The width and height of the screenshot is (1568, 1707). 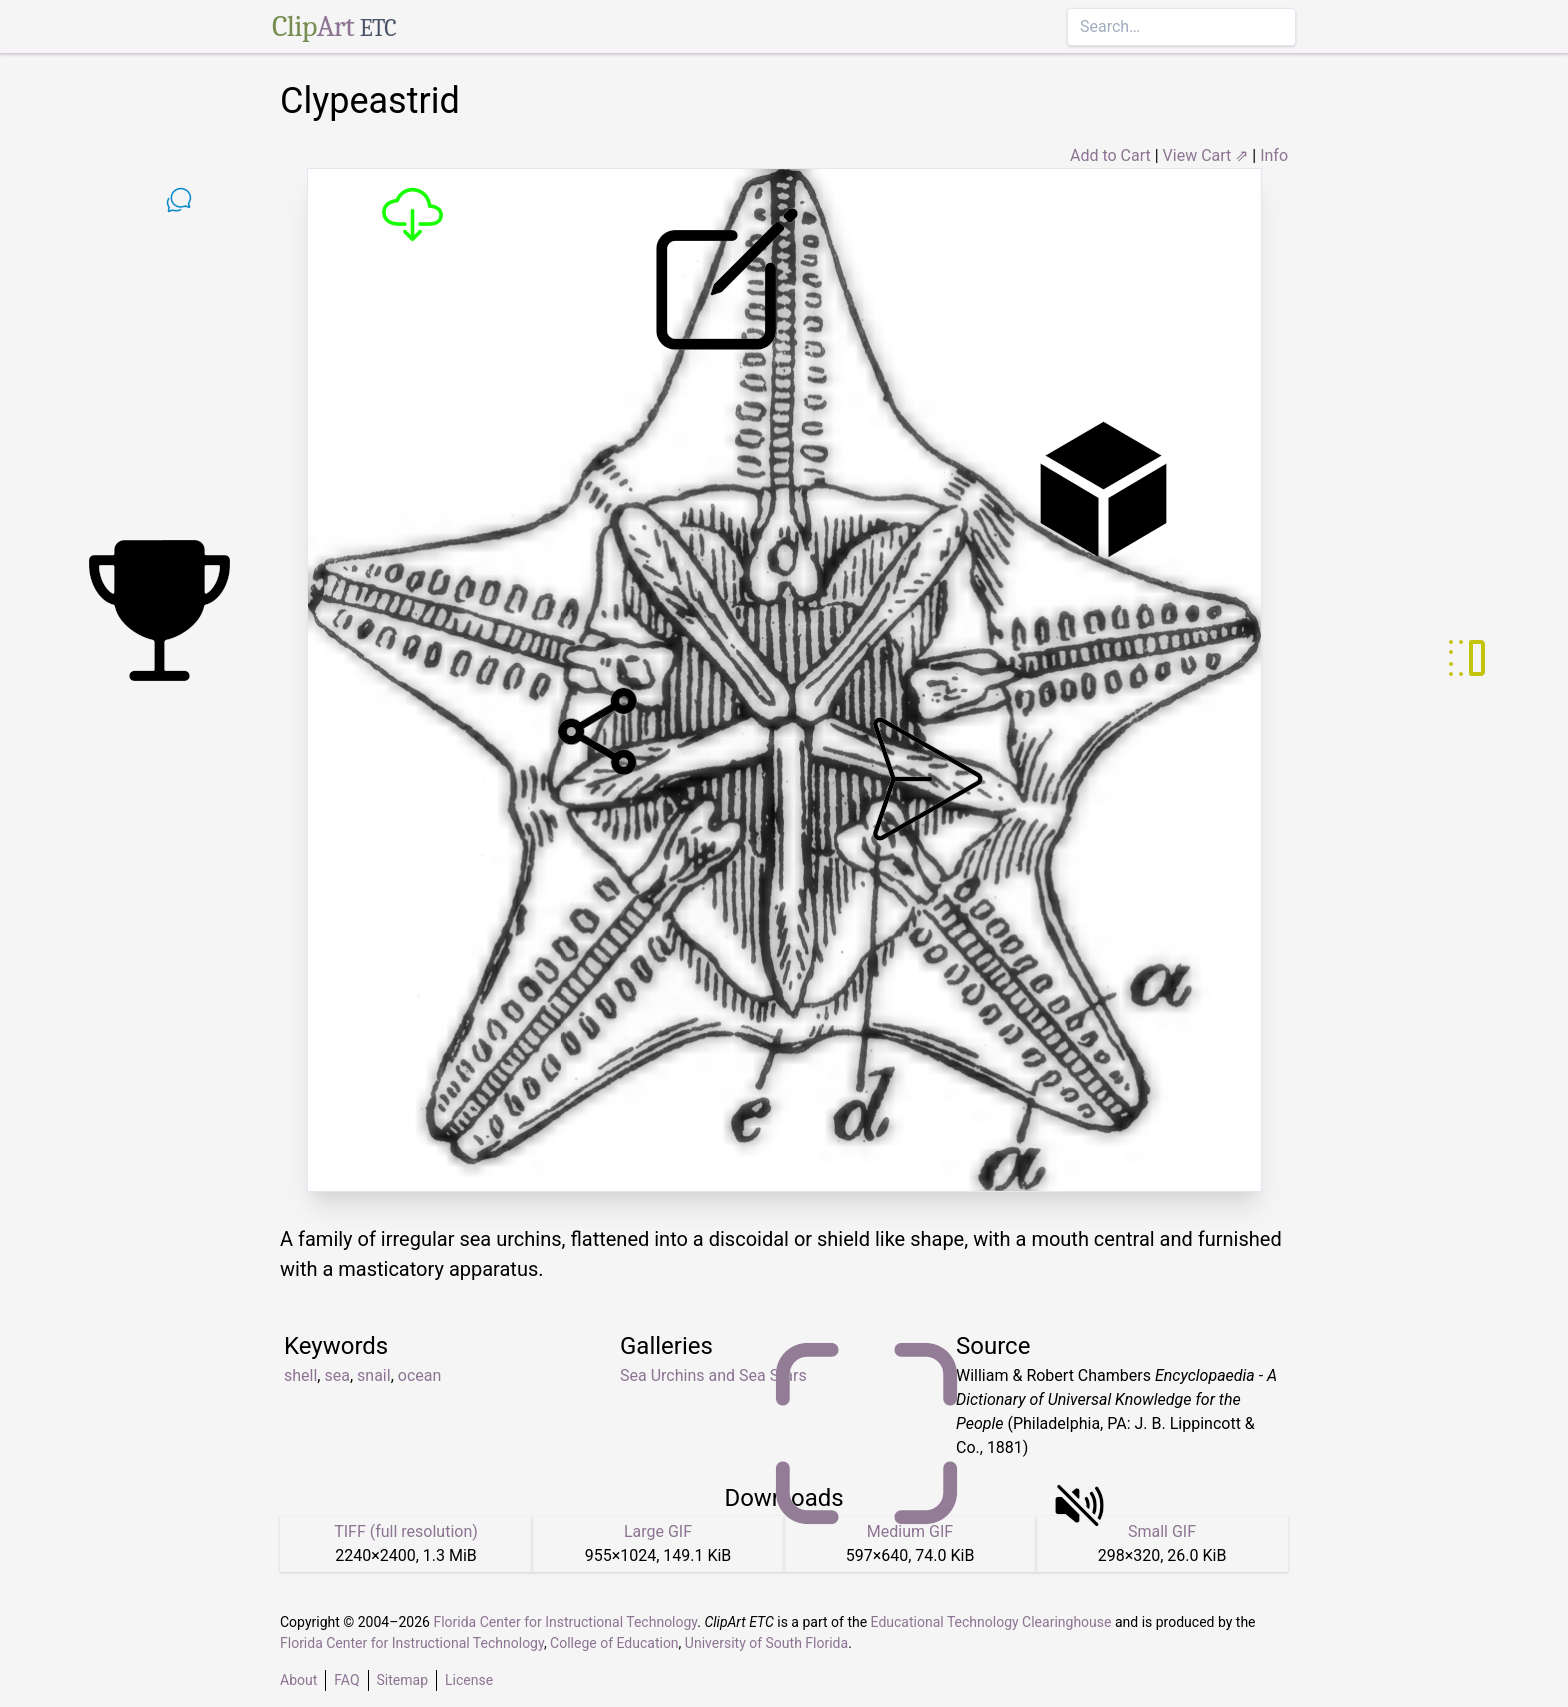 What do you see at coordinates (1103, 489) in the screenshot?
I see `view 3D model or object` at bounding box center [1103, 489].